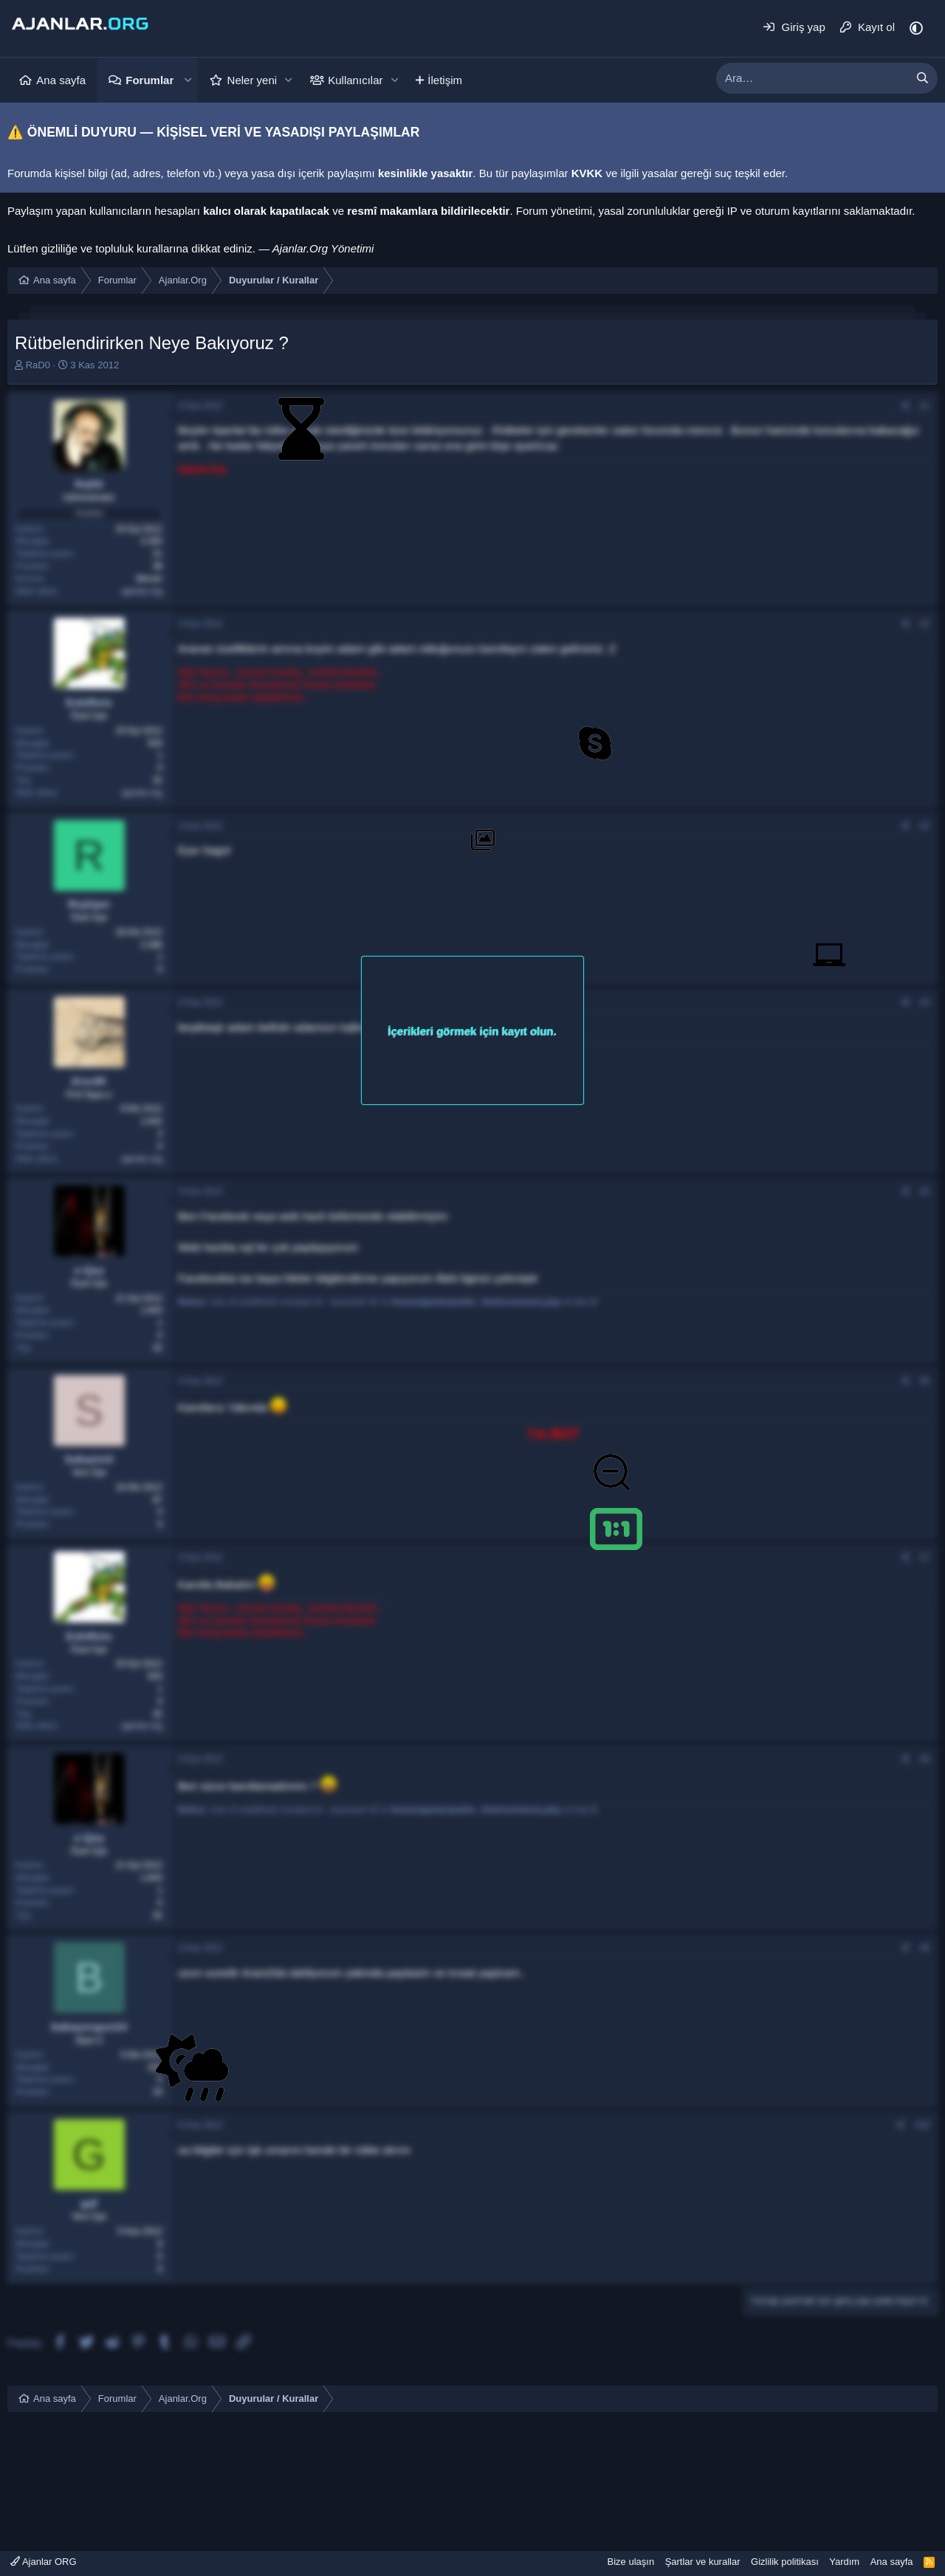 Image resolution: width=945 pixels, height=2576 pixels. I want to click on open skype, so click(595, 743).